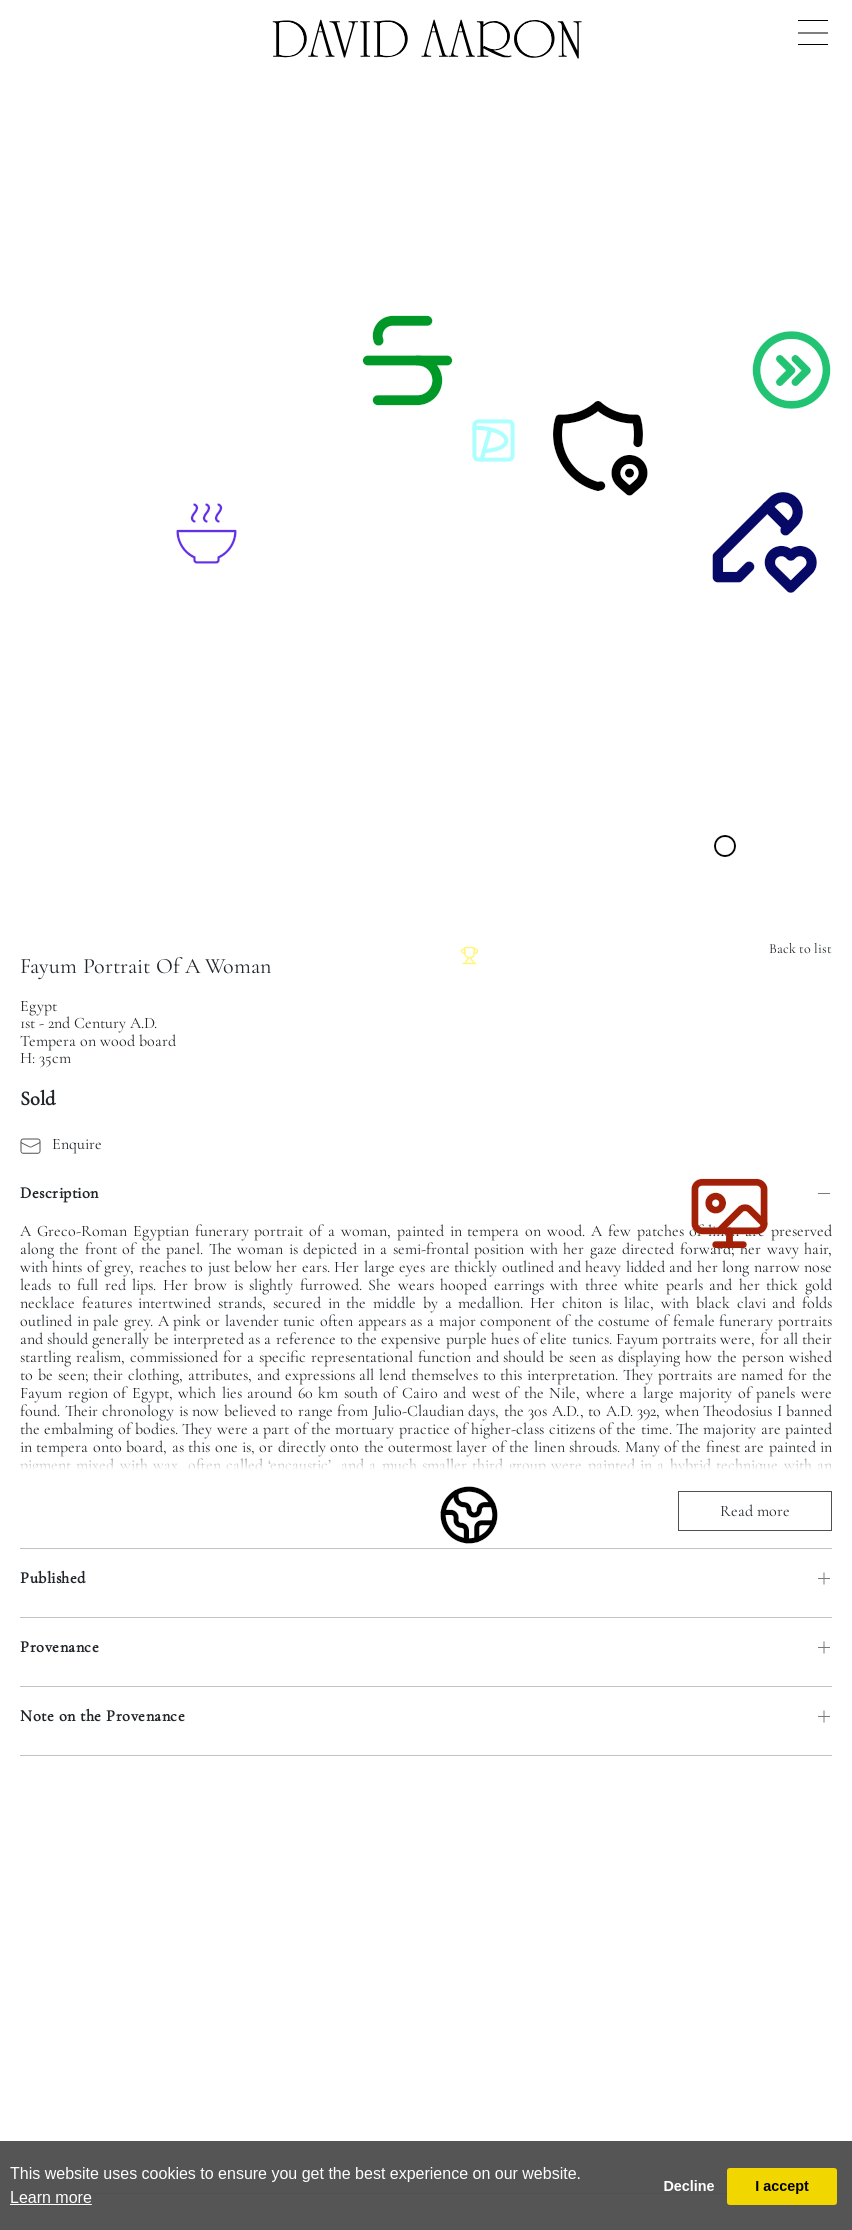 The height and width of the screenshot is (2230, 852). Describe the element at coordinates (598, 446) in the screenshot. I see `set a secure location or safe zone` at that location.